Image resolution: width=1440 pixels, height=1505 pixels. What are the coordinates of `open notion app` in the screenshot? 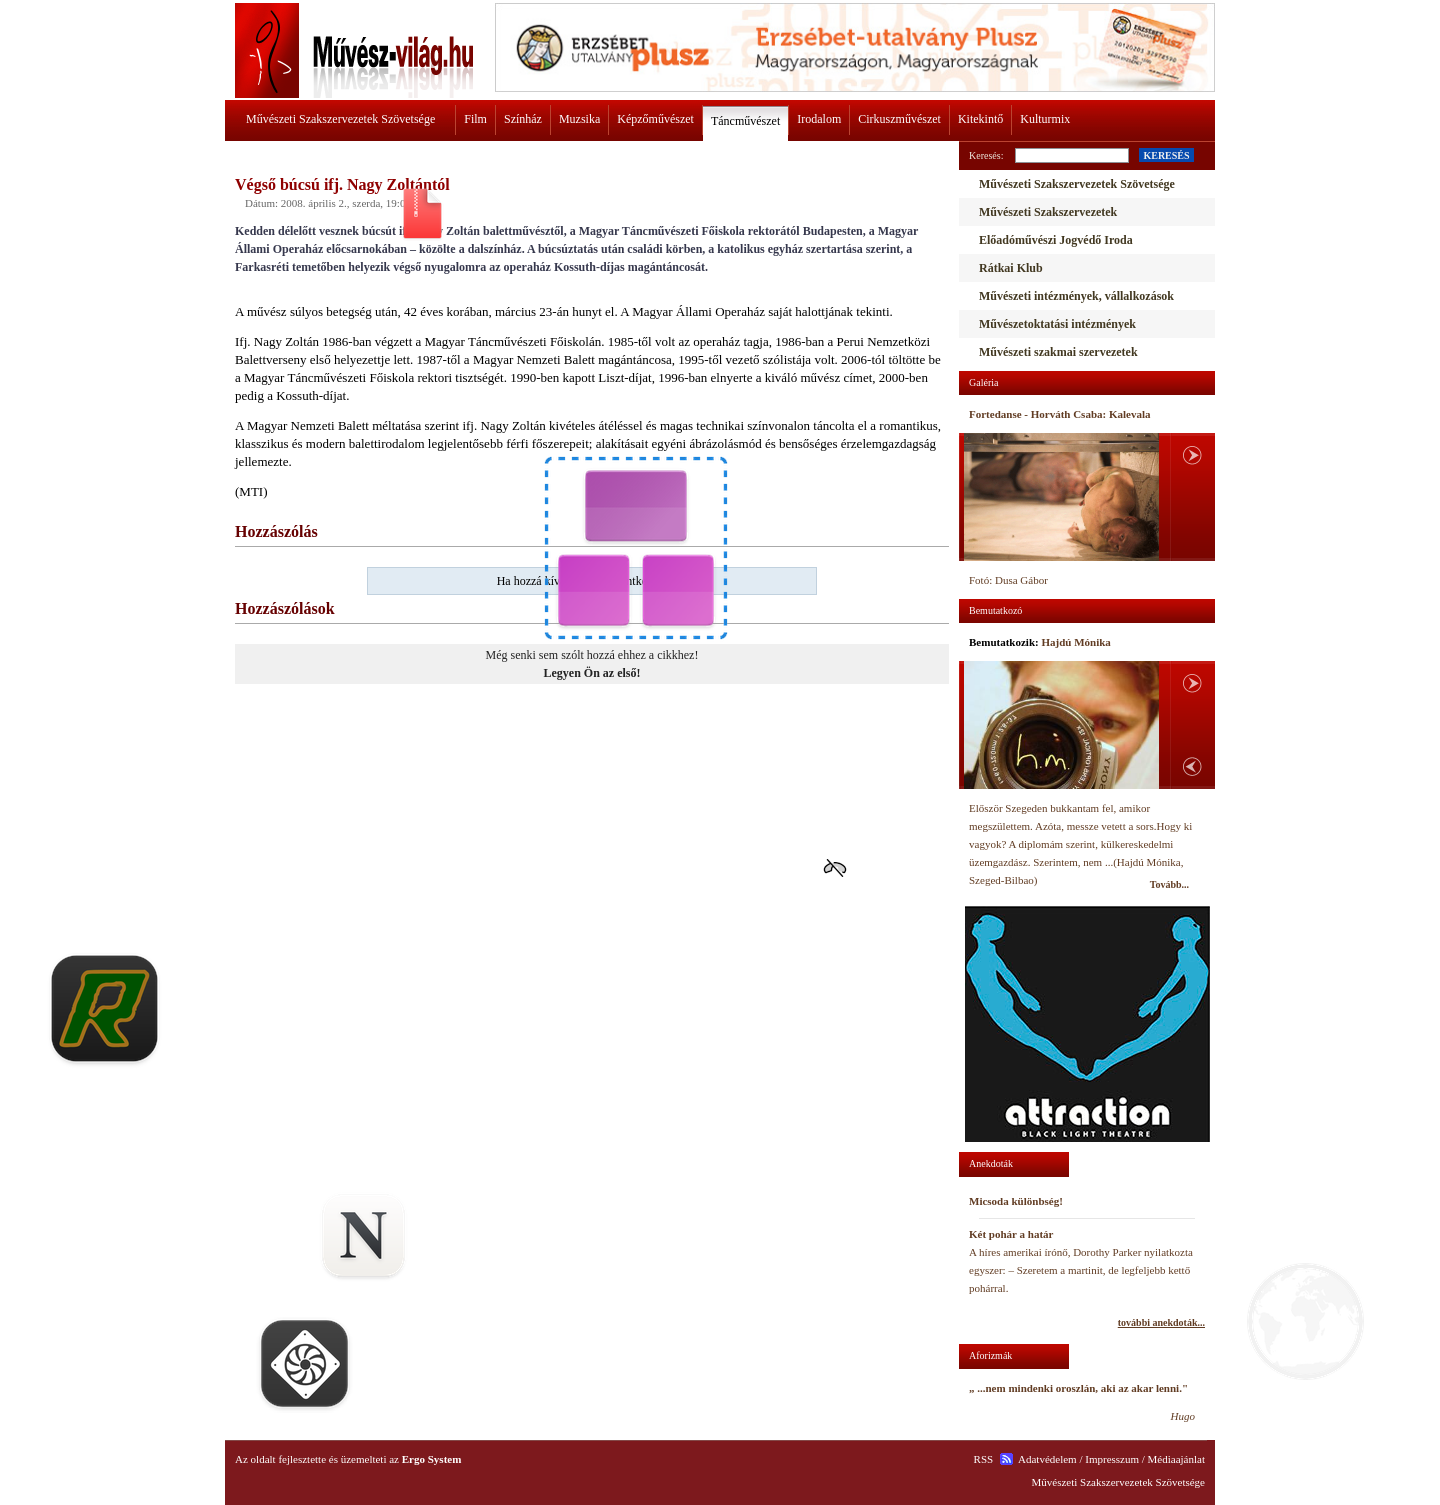 It's located at (363, 1235).